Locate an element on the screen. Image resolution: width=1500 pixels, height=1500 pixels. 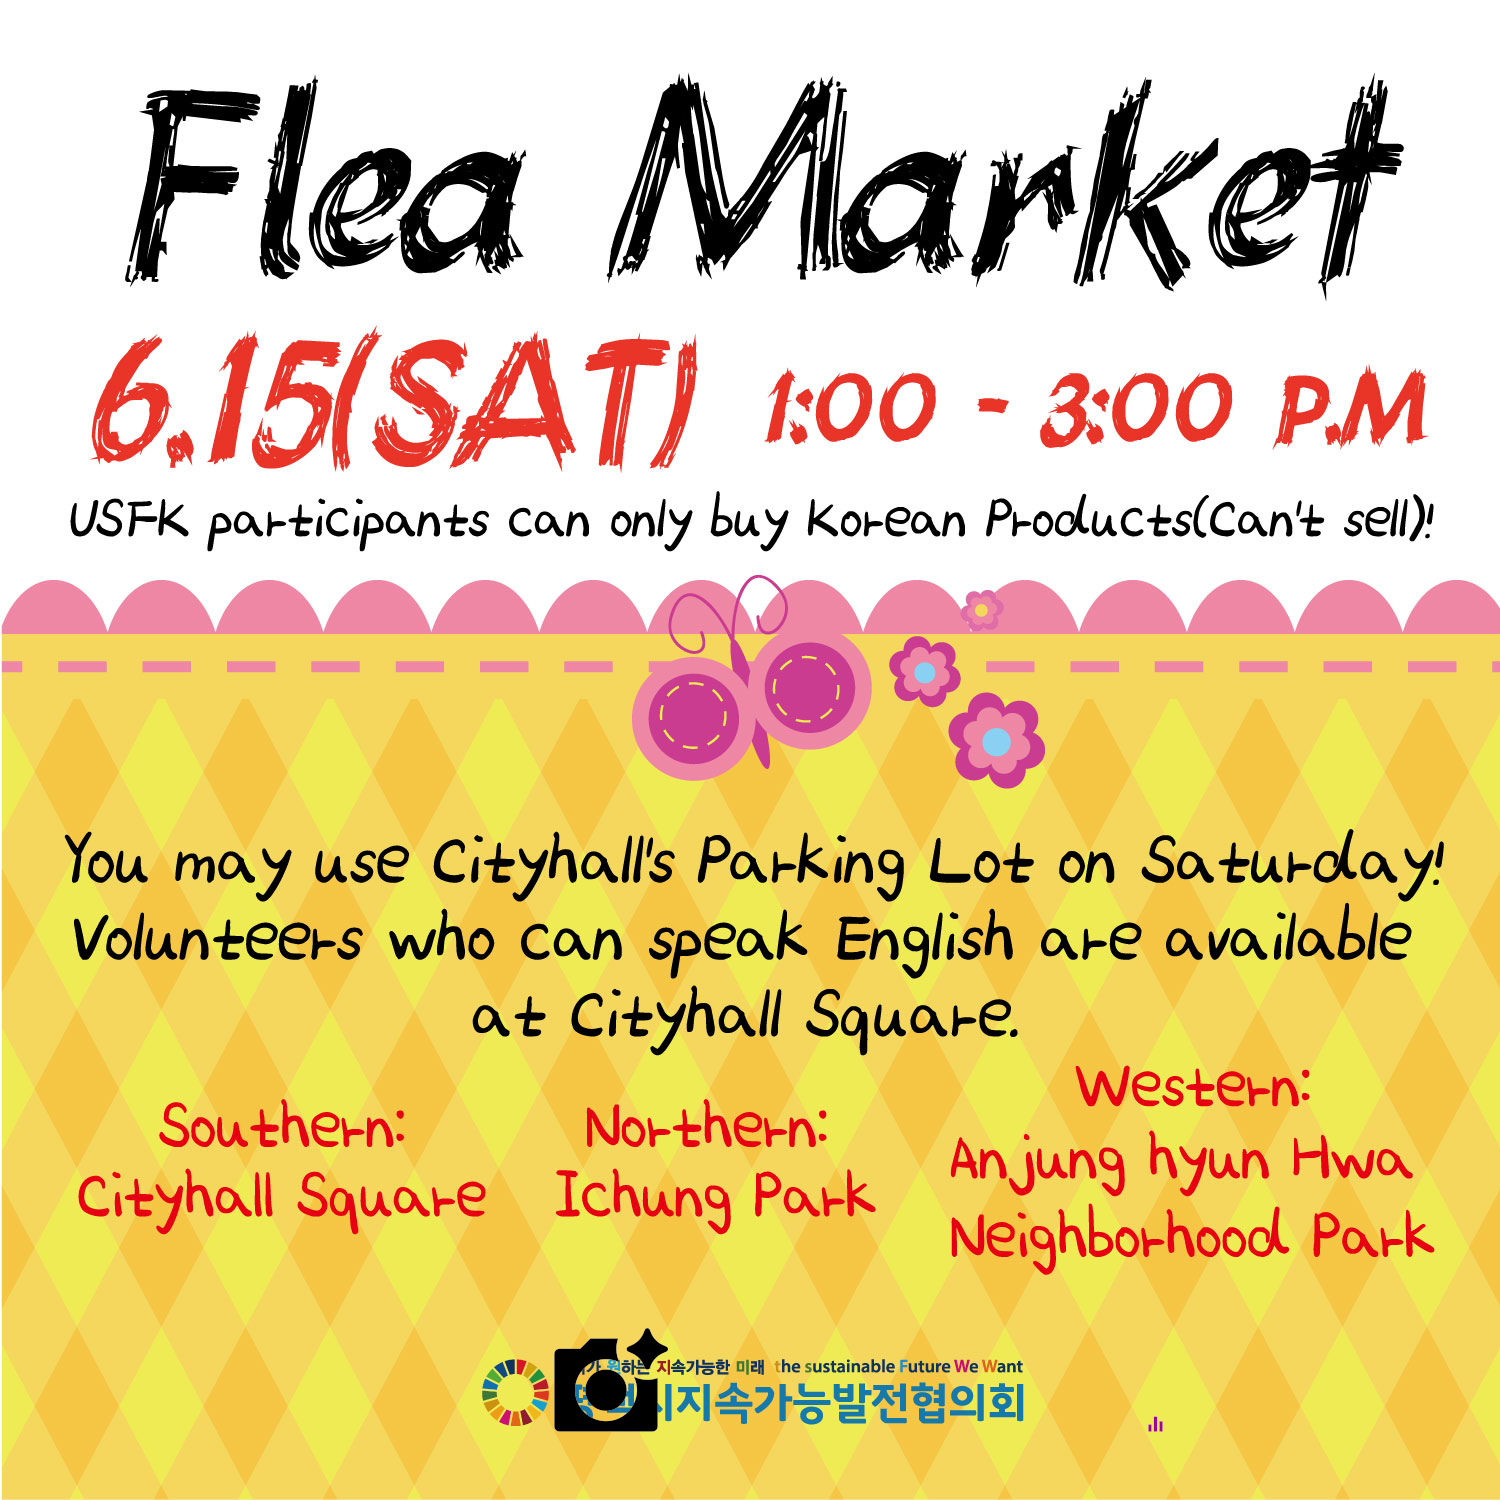
access AI-powered camera features is located at coordinates (606, 1385).